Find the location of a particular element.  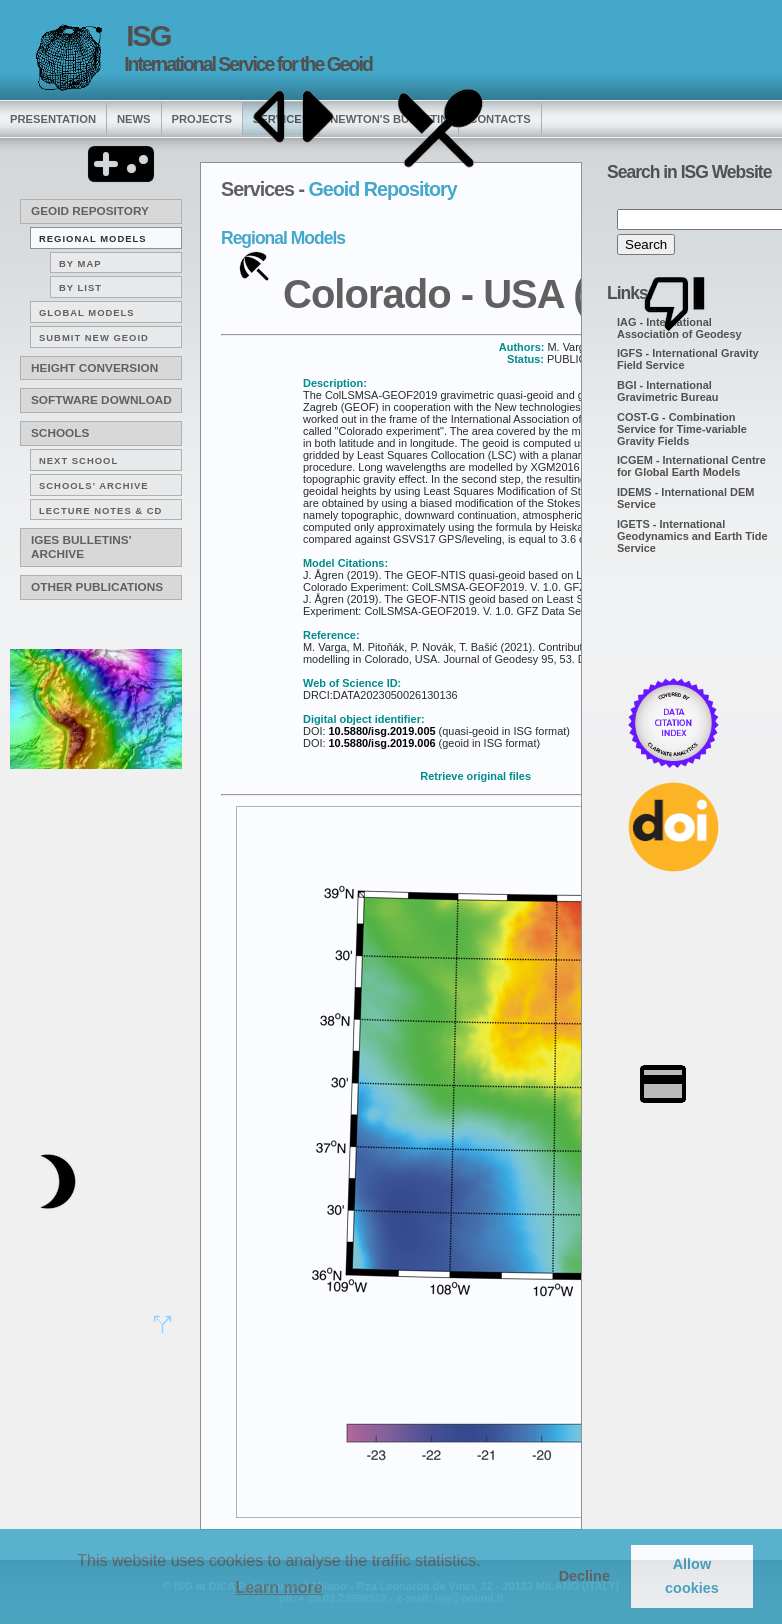

find nearby restaurants is located at coordinates (439, 128).